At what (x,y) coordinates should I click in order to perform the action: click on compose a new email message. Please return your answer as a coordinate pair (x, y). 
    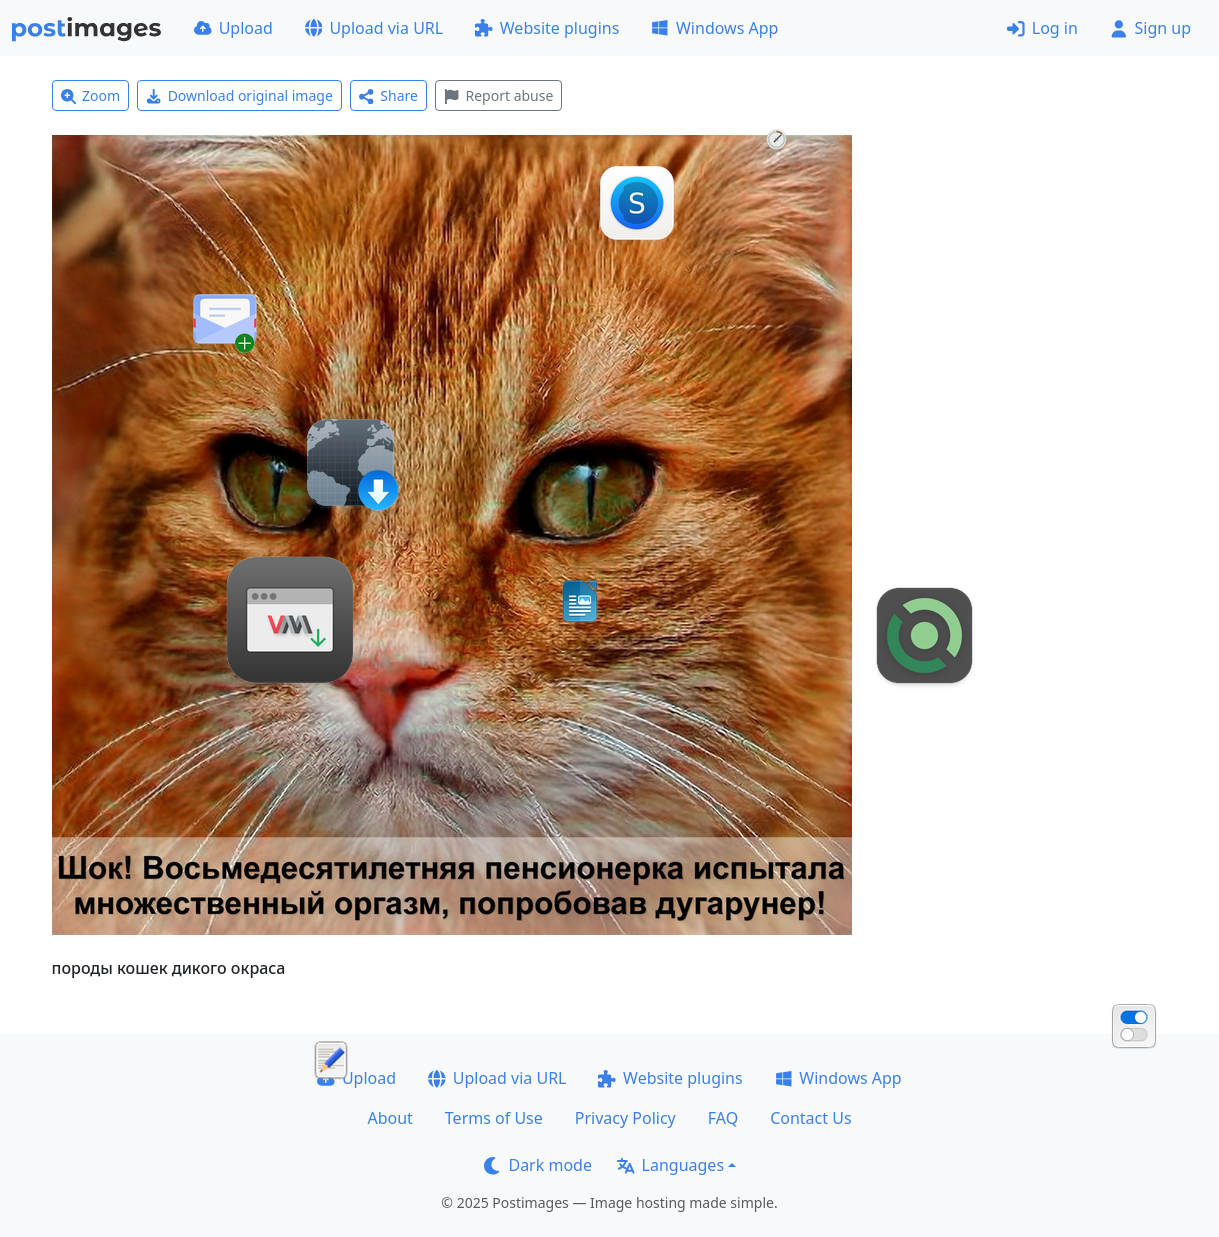
    Looking at the image, I should click on (225, 319).